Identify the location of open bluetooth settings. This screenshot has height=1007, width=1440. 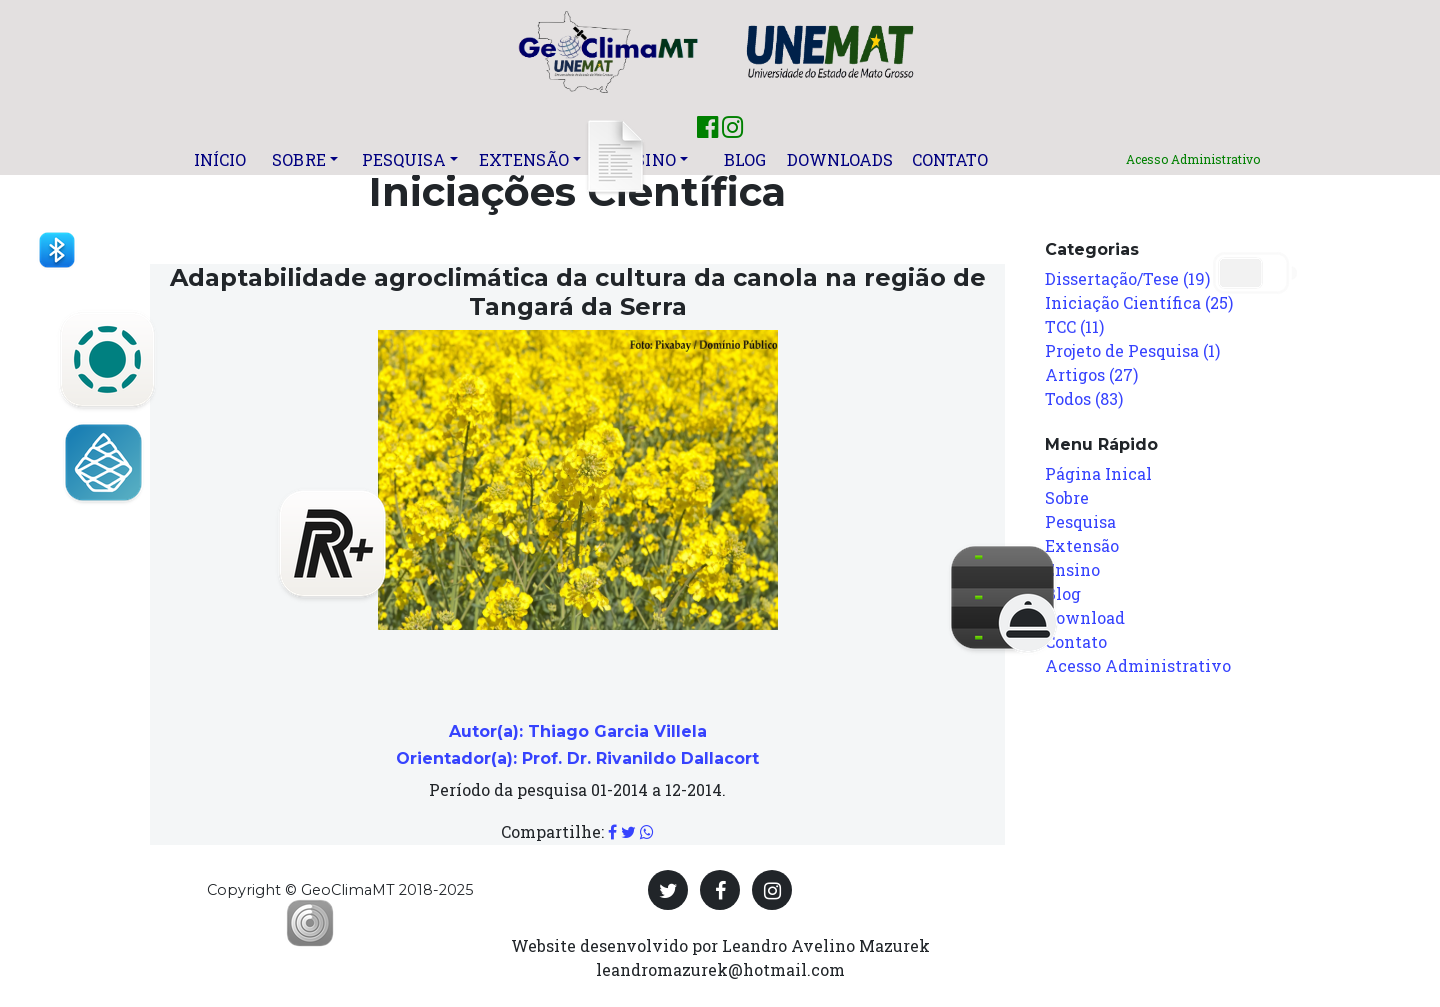
(57, 250).